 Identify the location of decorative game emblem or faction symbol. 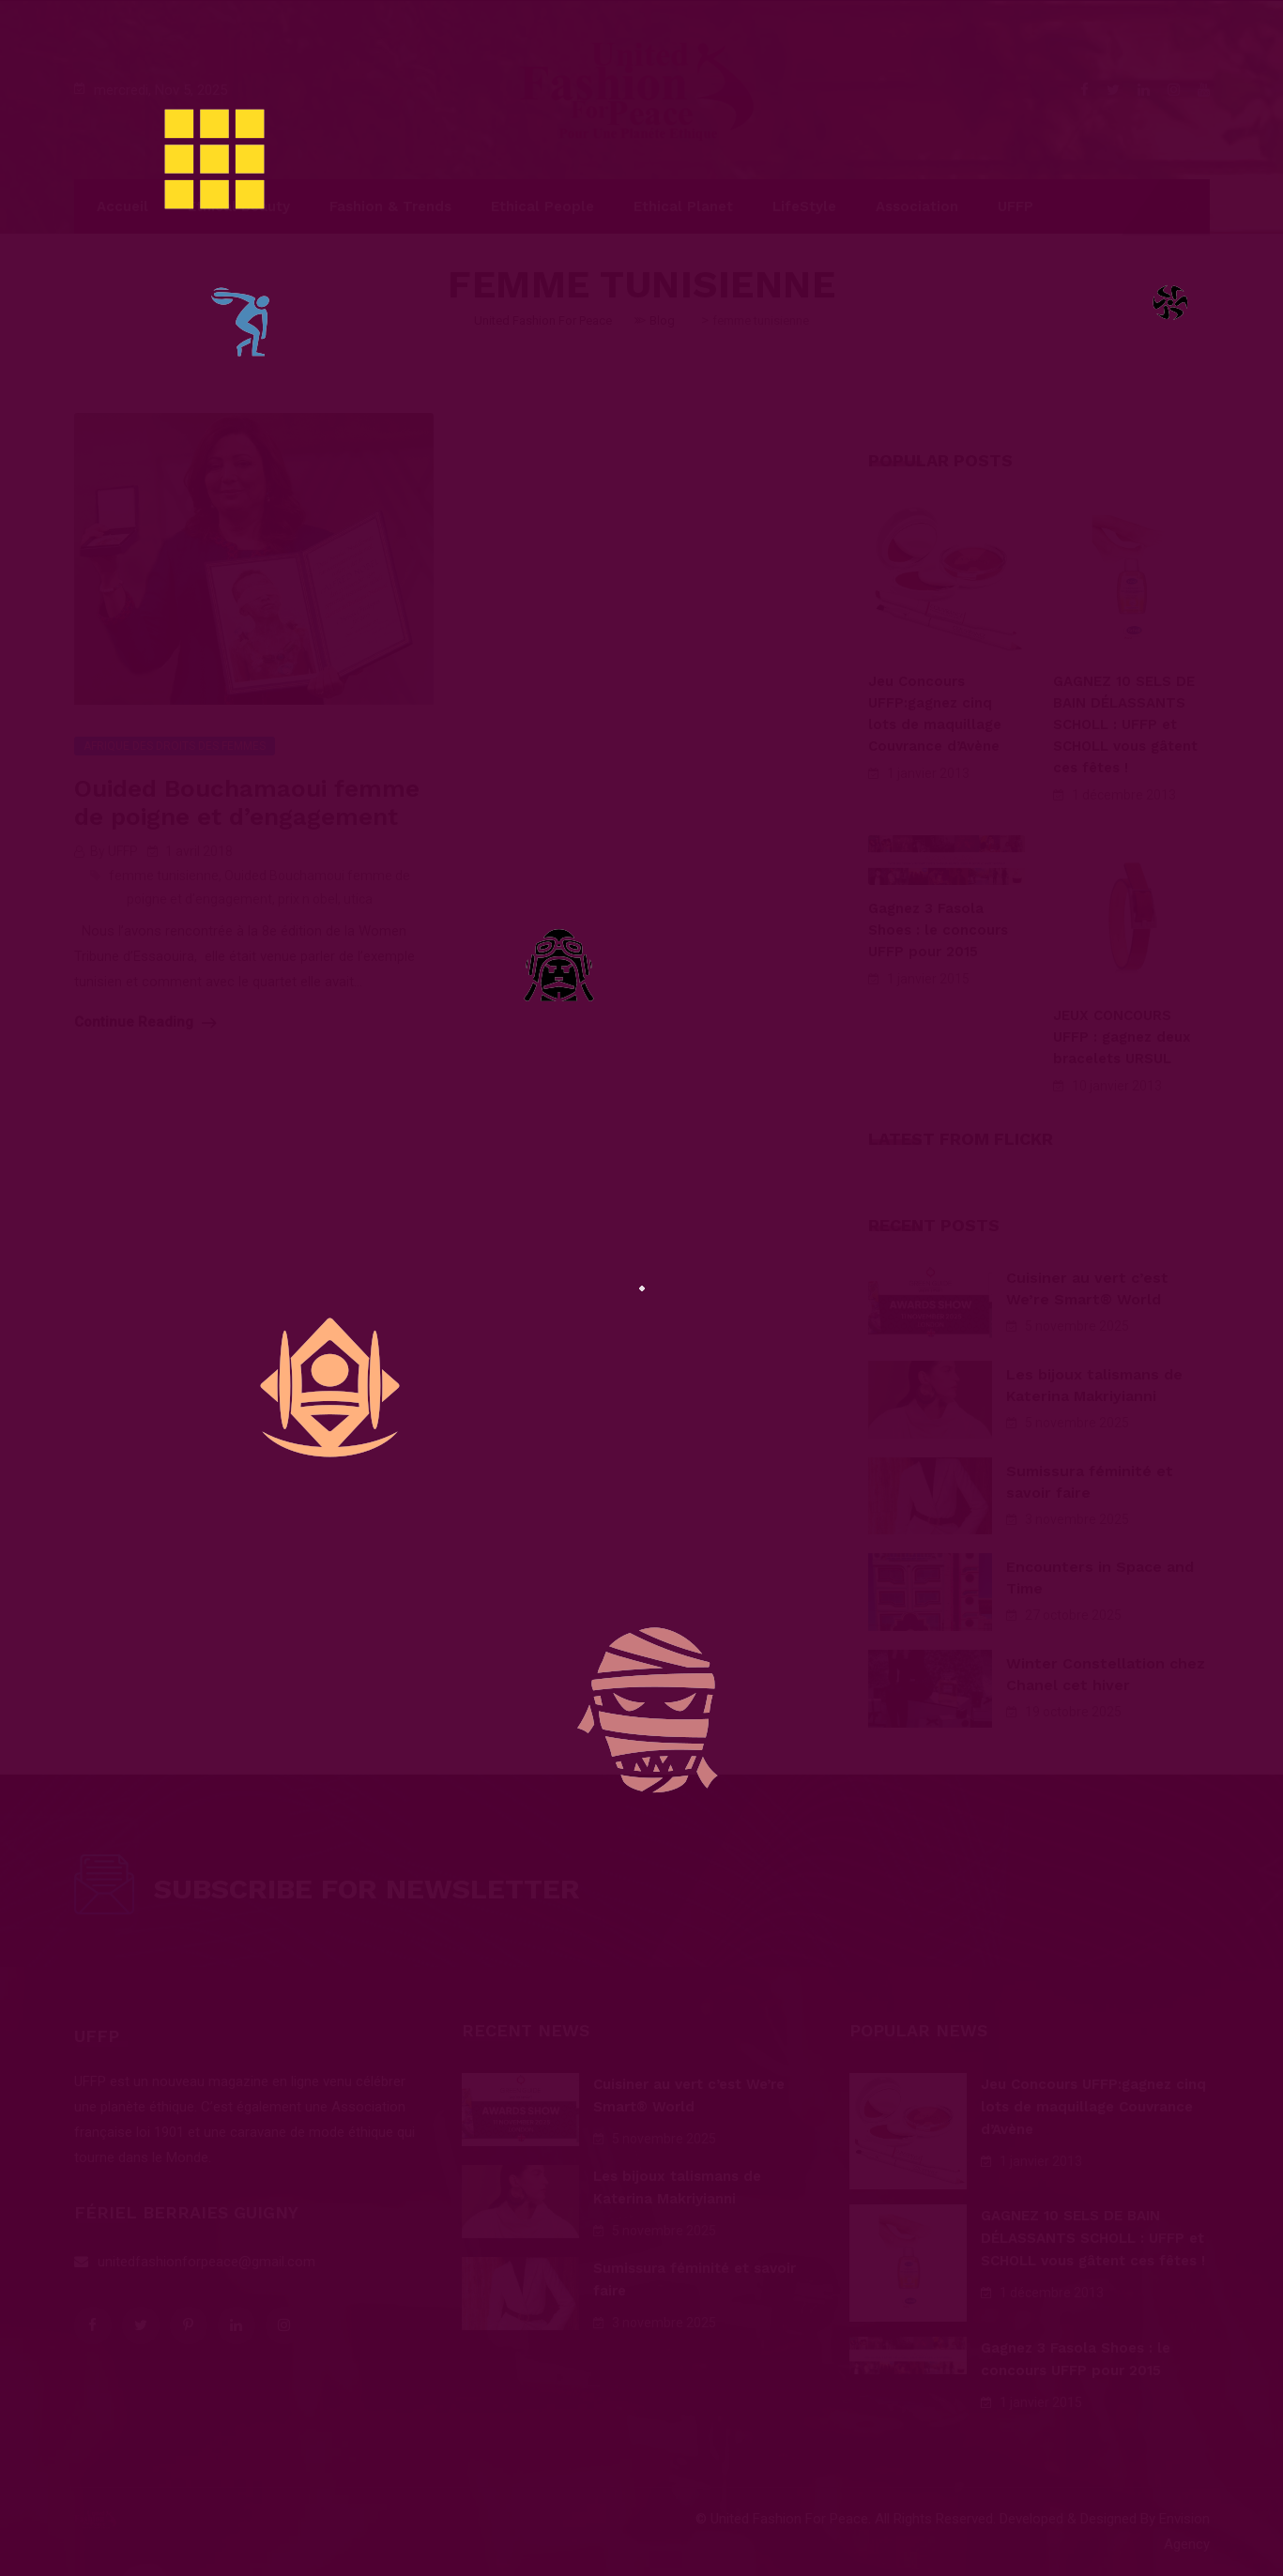
(329, 1387).